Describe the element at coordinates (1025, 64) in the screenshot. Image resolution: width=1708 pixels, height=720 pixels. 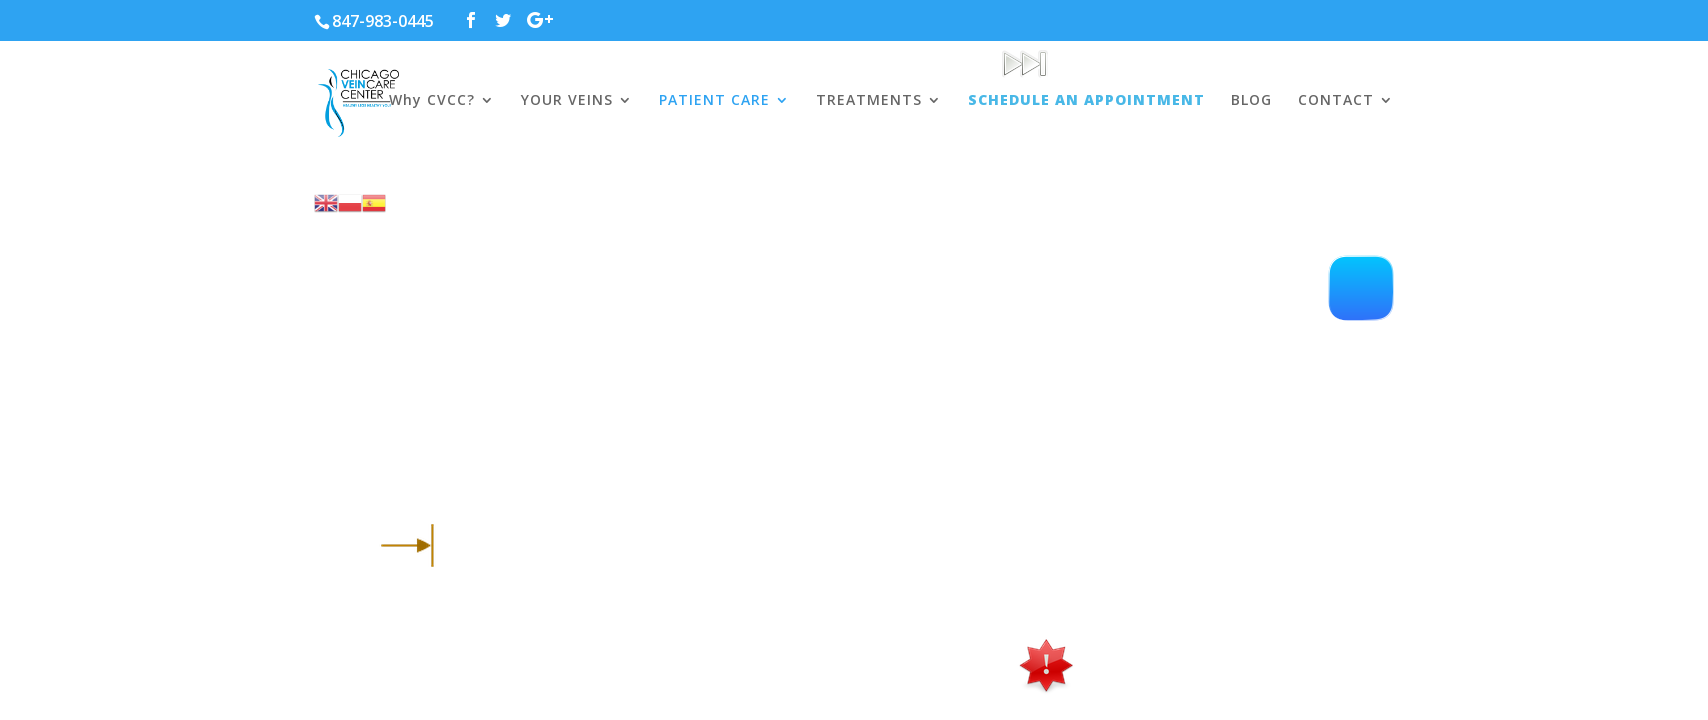
I see `skip to next track in media player` at that location.